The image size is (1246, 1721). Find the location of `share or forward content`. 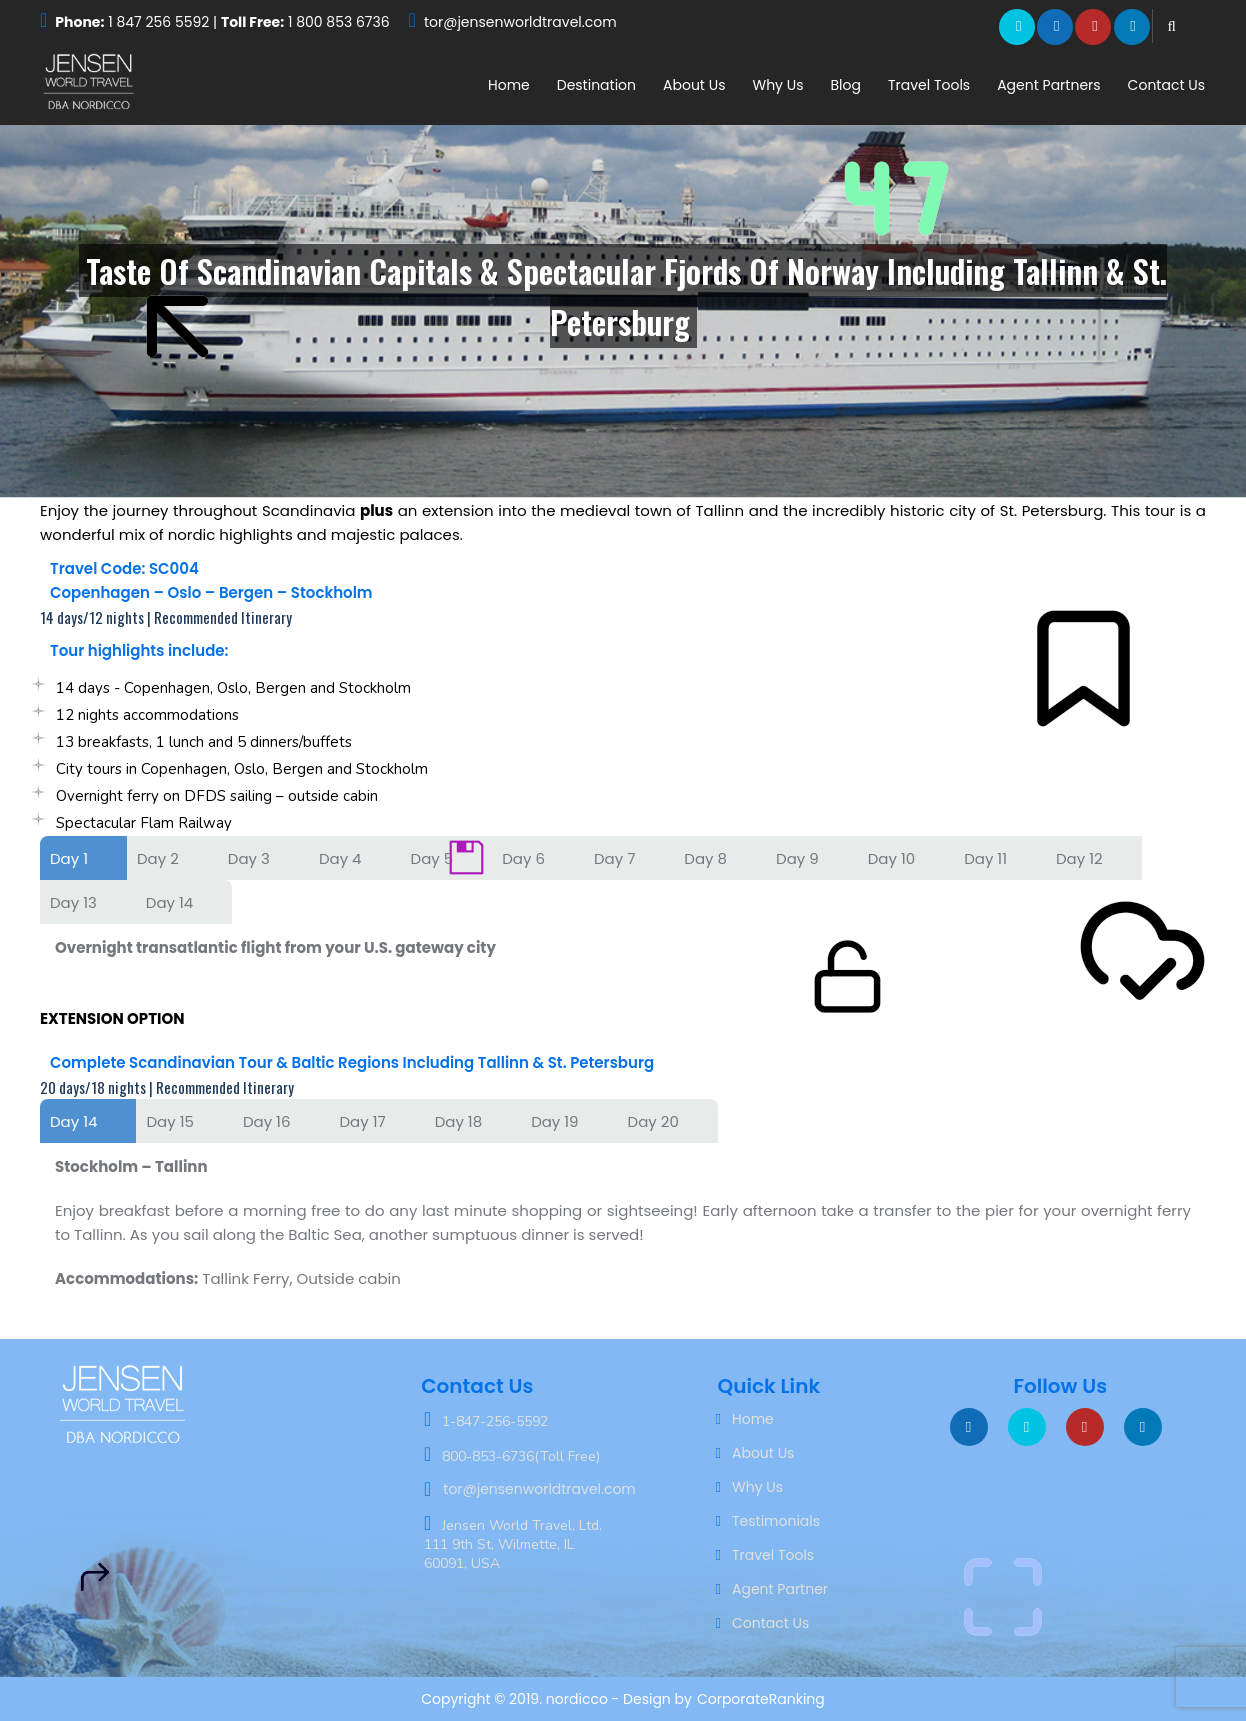

share or forward content is located at coordinates (95, 1577).